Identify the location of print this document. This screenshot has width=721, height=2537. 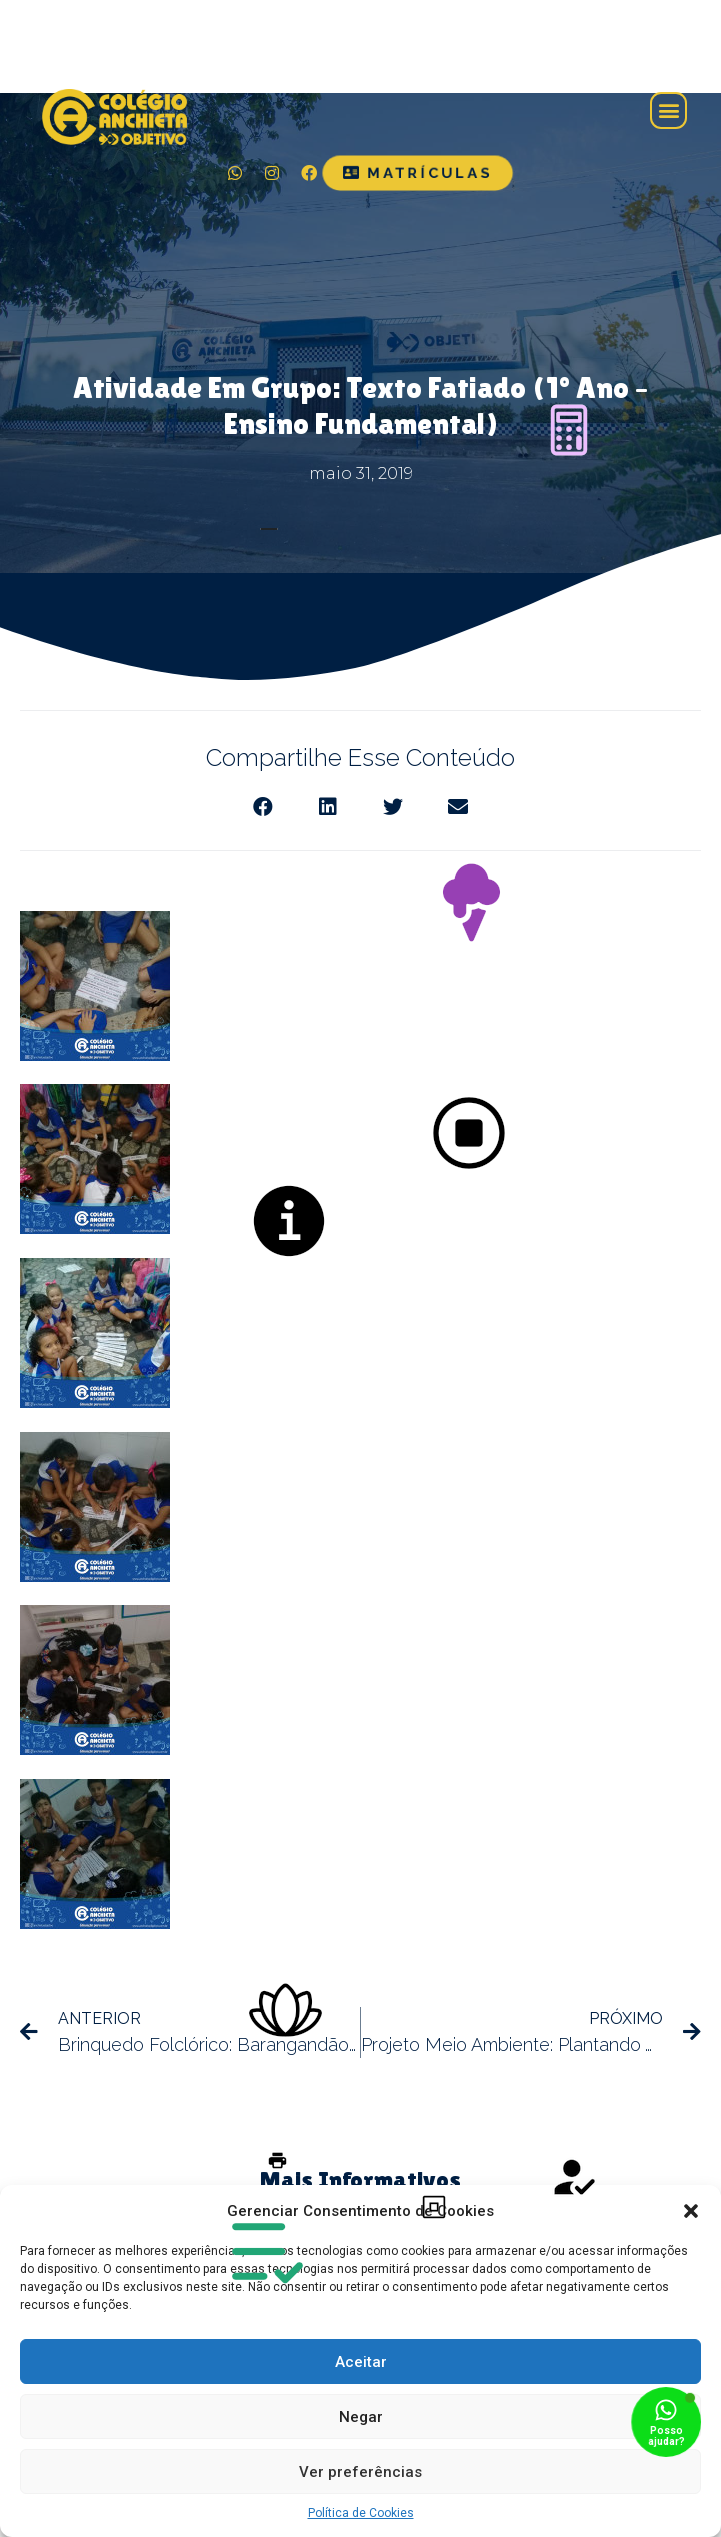
(277, 2160).